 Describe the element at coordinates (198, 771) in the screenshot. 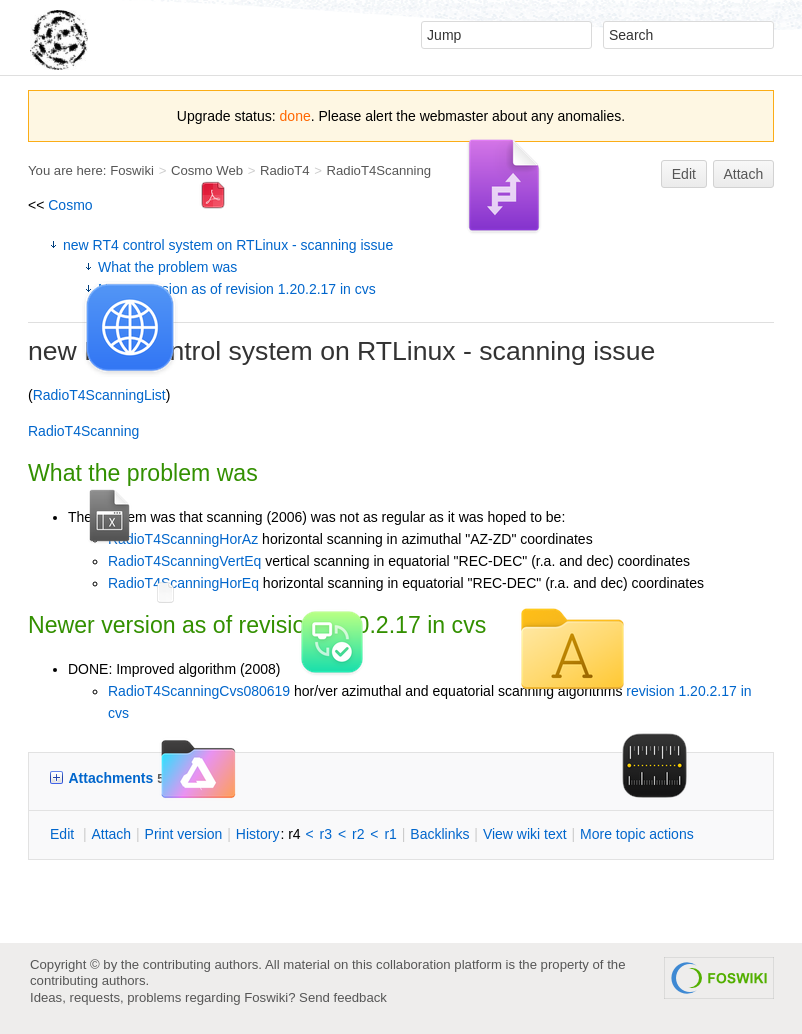

I see `open the Affinity app folder` at that location.